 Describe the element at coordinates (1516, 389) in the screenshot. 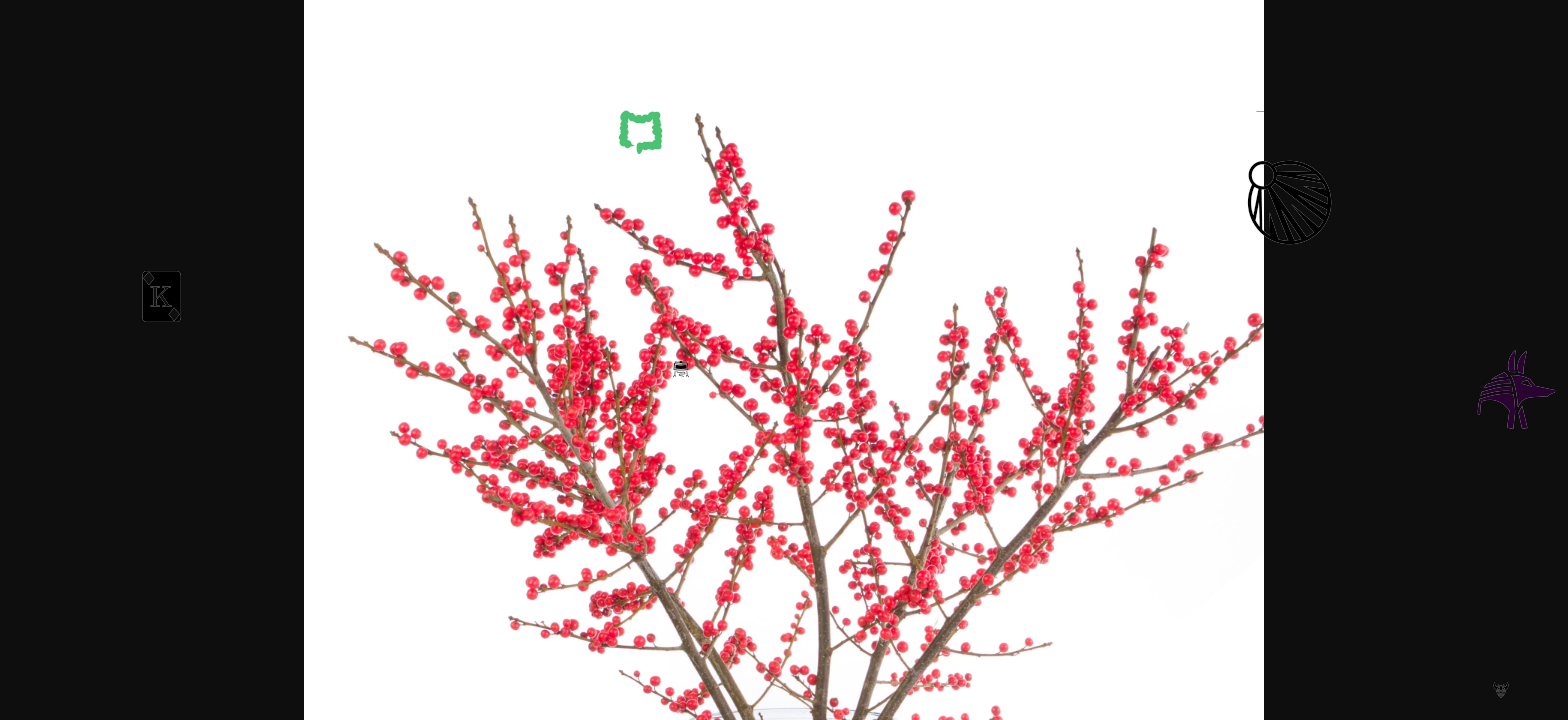

I see `select anubis character or deity` at that location.